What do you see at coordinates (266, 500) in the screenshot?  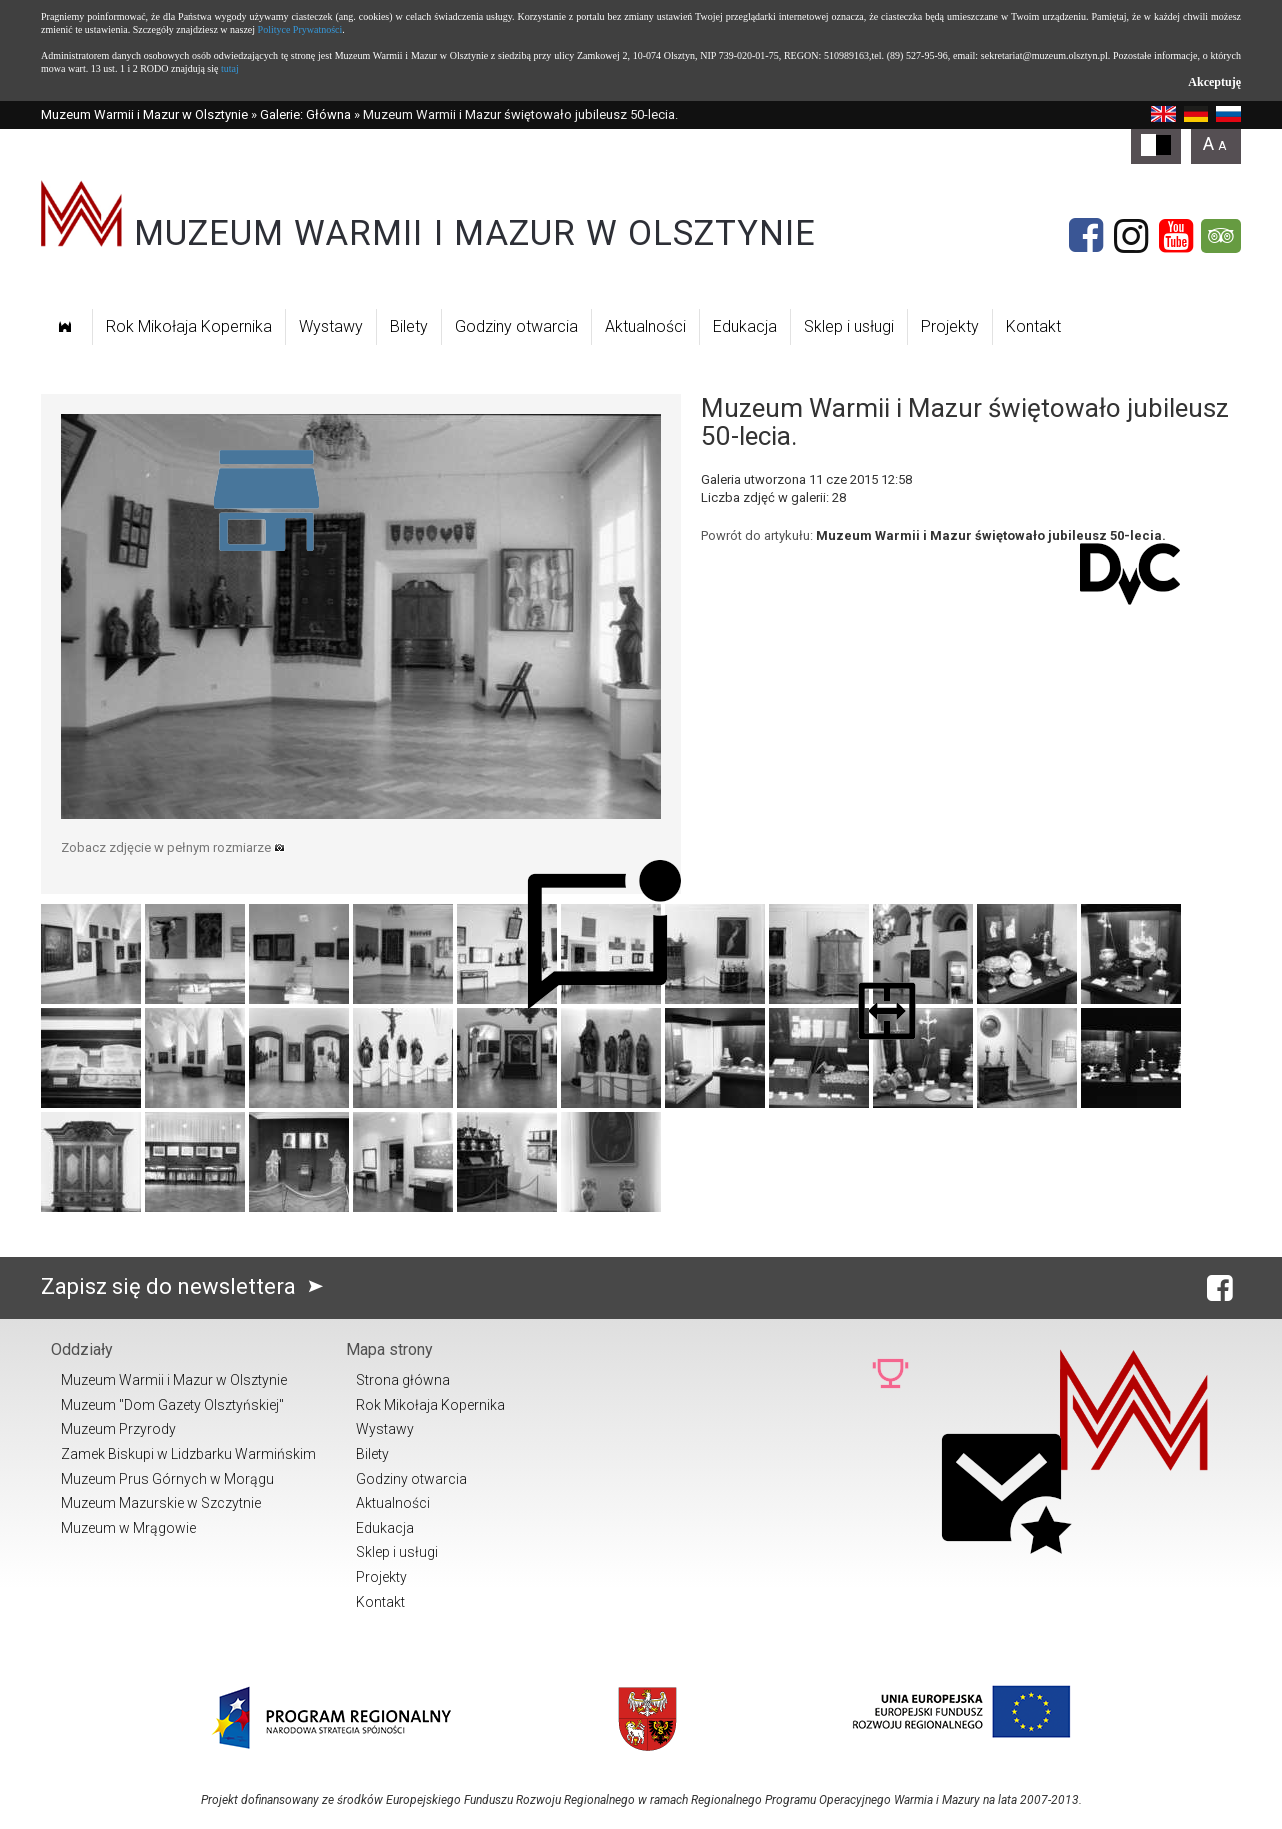 I see `open the home assistant community store` at bounding box center [266, 500].